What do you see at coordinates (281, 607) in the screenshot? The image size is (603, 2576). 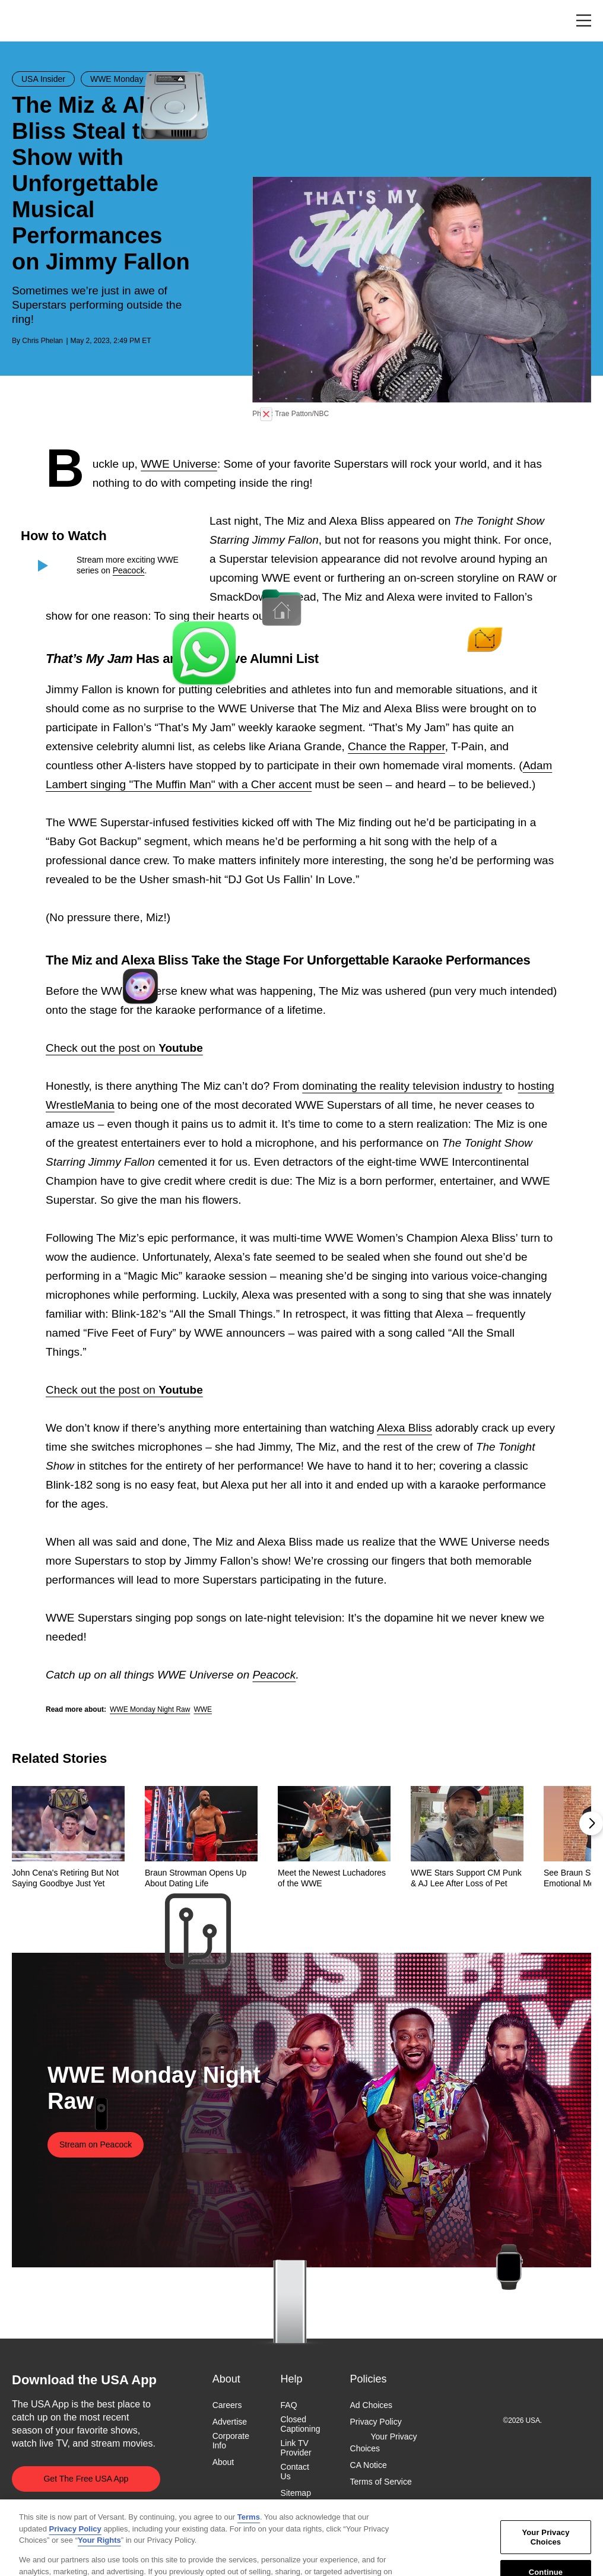 I see `access your home folder` at bounding box center [281, 607].